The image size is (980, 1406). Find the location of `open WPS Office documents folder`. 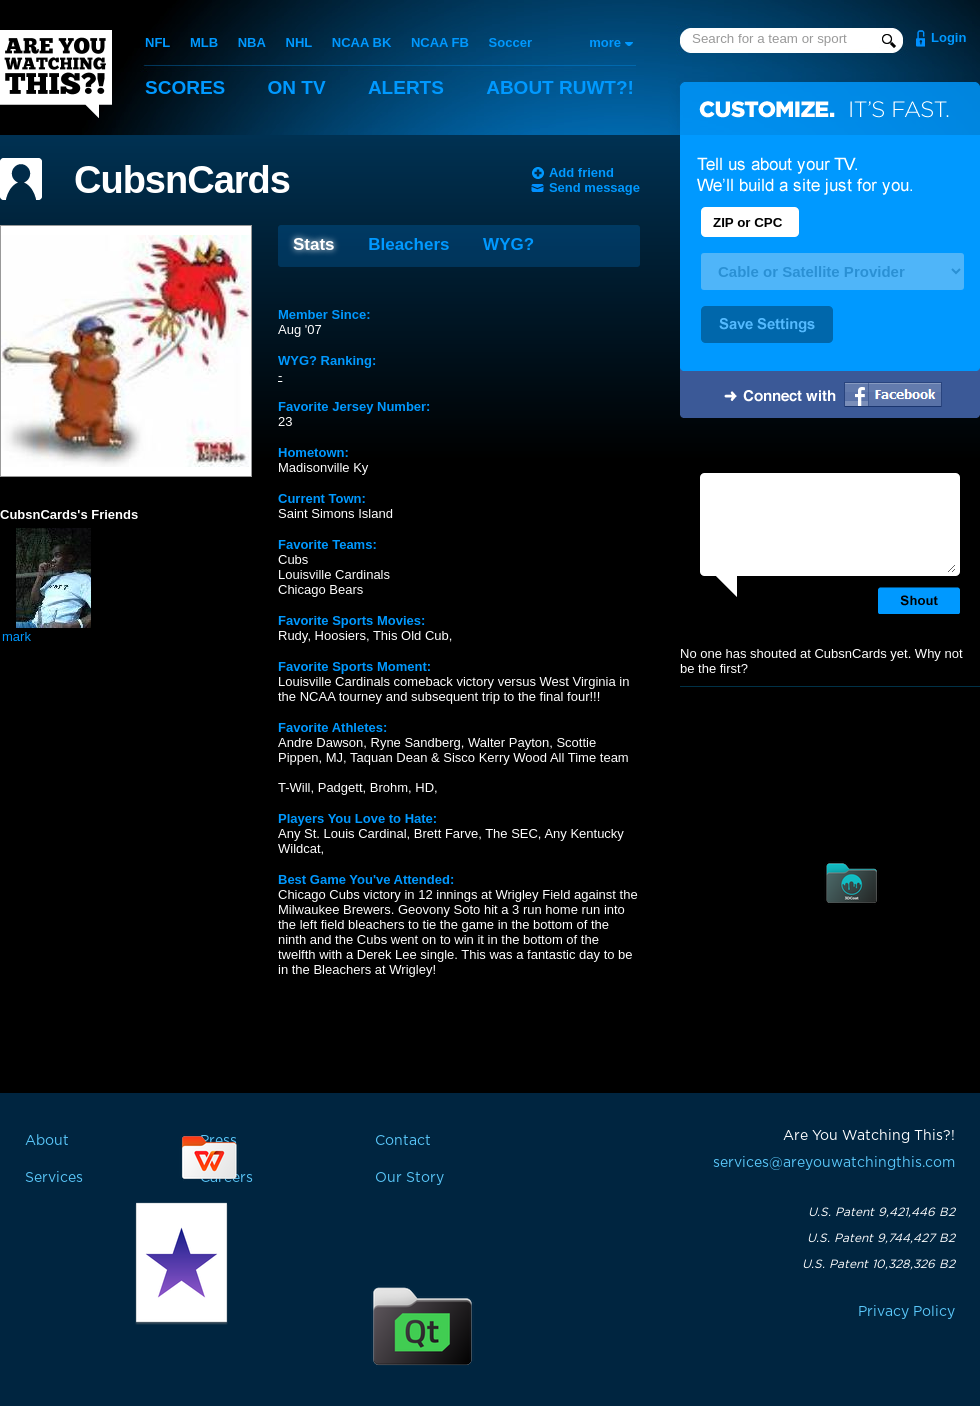

open WPS Office documents folder is located at coordinates (209, 1159).